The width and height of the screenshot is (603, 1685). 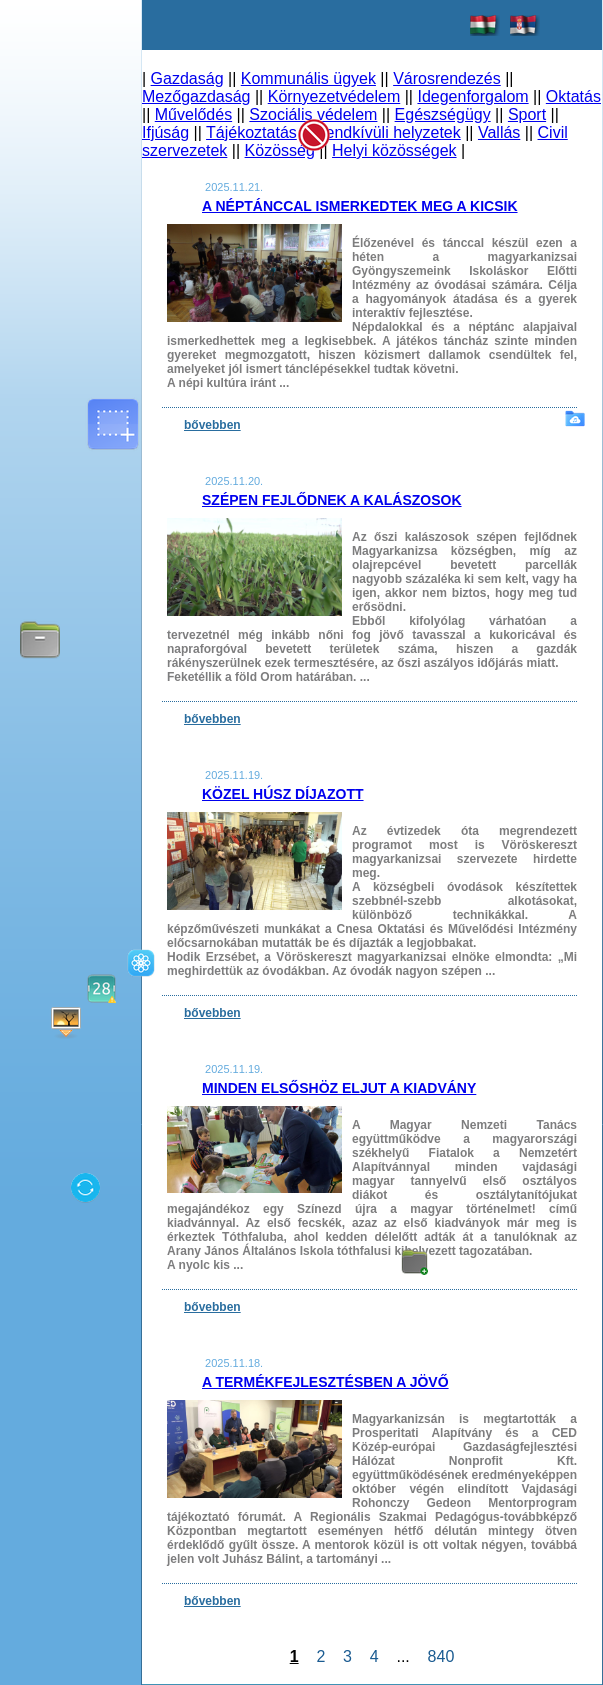 I want to click on open folder containing downloaded youtube audio files, so click(x=575, y=419).